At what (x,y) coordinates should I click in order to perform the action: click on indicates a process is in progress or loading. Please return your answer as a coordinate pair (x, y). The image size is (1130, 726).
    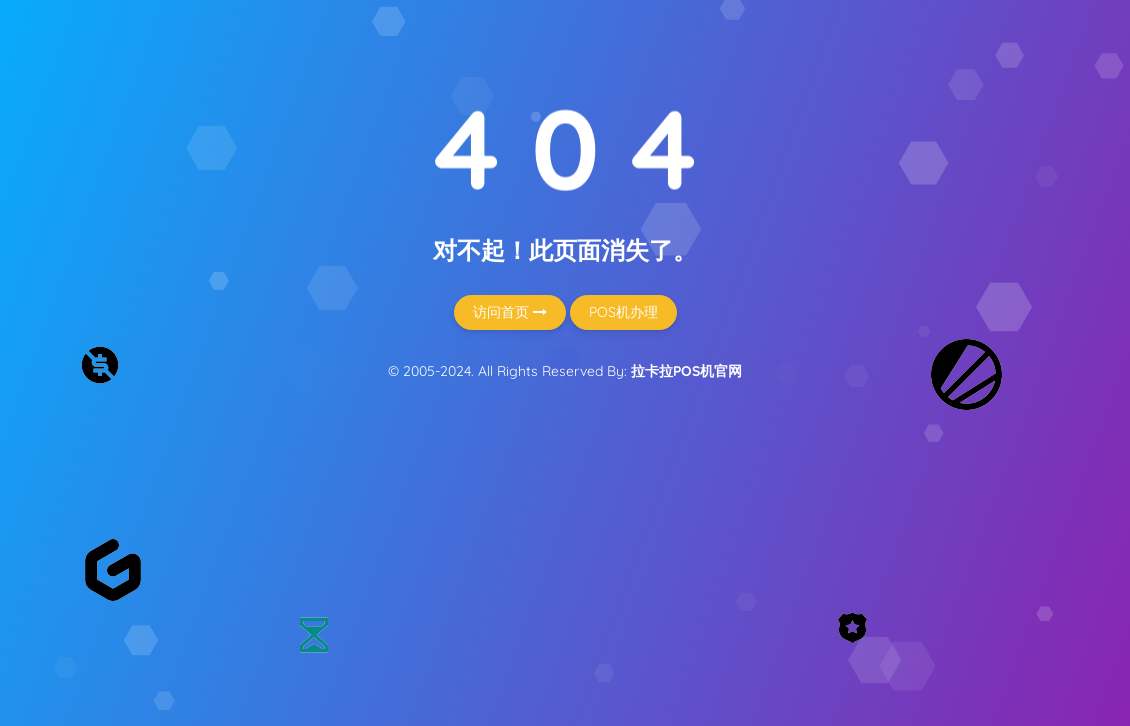
    Looking at the image, I should click on (314, 635).